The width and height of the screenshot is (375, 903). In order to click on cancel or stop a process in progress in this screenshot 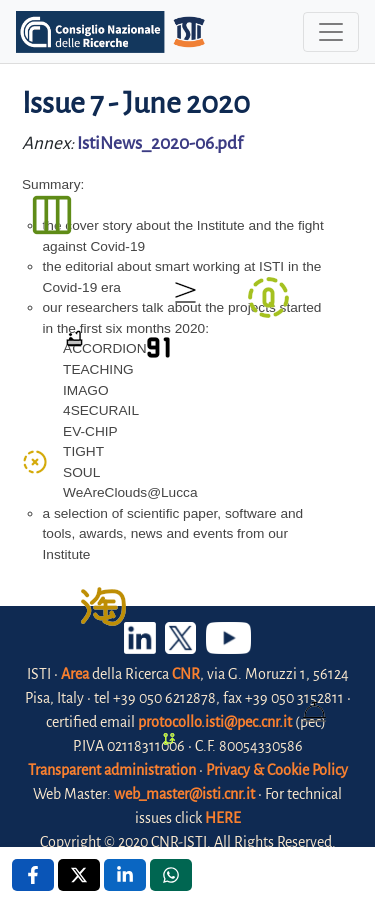, I will do `click(35, 462)`.